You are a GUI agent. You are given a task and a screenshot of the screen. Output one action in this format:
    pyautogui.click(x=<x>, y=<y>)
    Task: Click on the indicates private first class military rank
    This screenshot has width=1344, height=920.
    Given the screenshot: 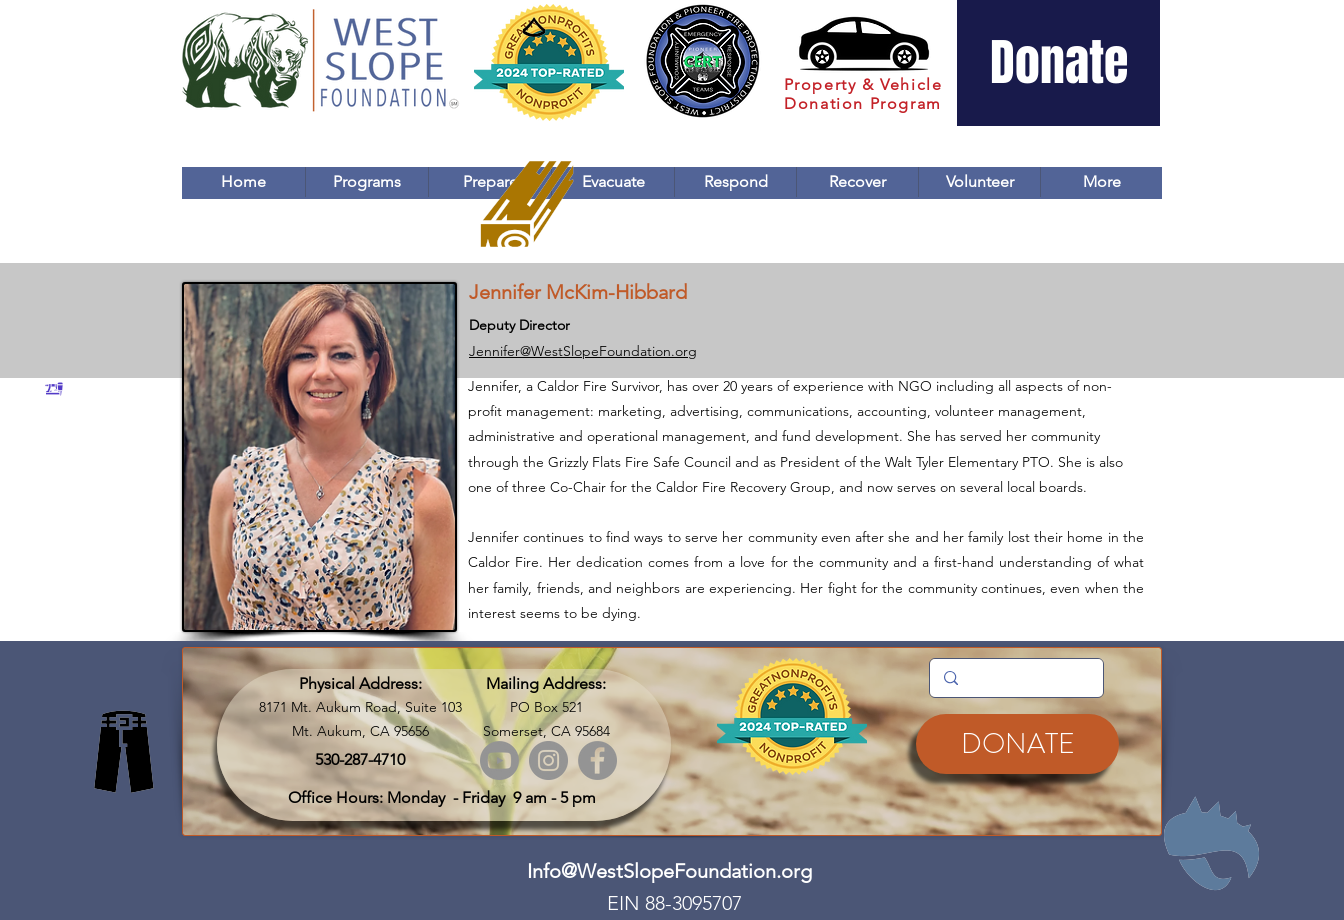 What is the action you would take?
    pyautogui.click(x=534, y=27)
    